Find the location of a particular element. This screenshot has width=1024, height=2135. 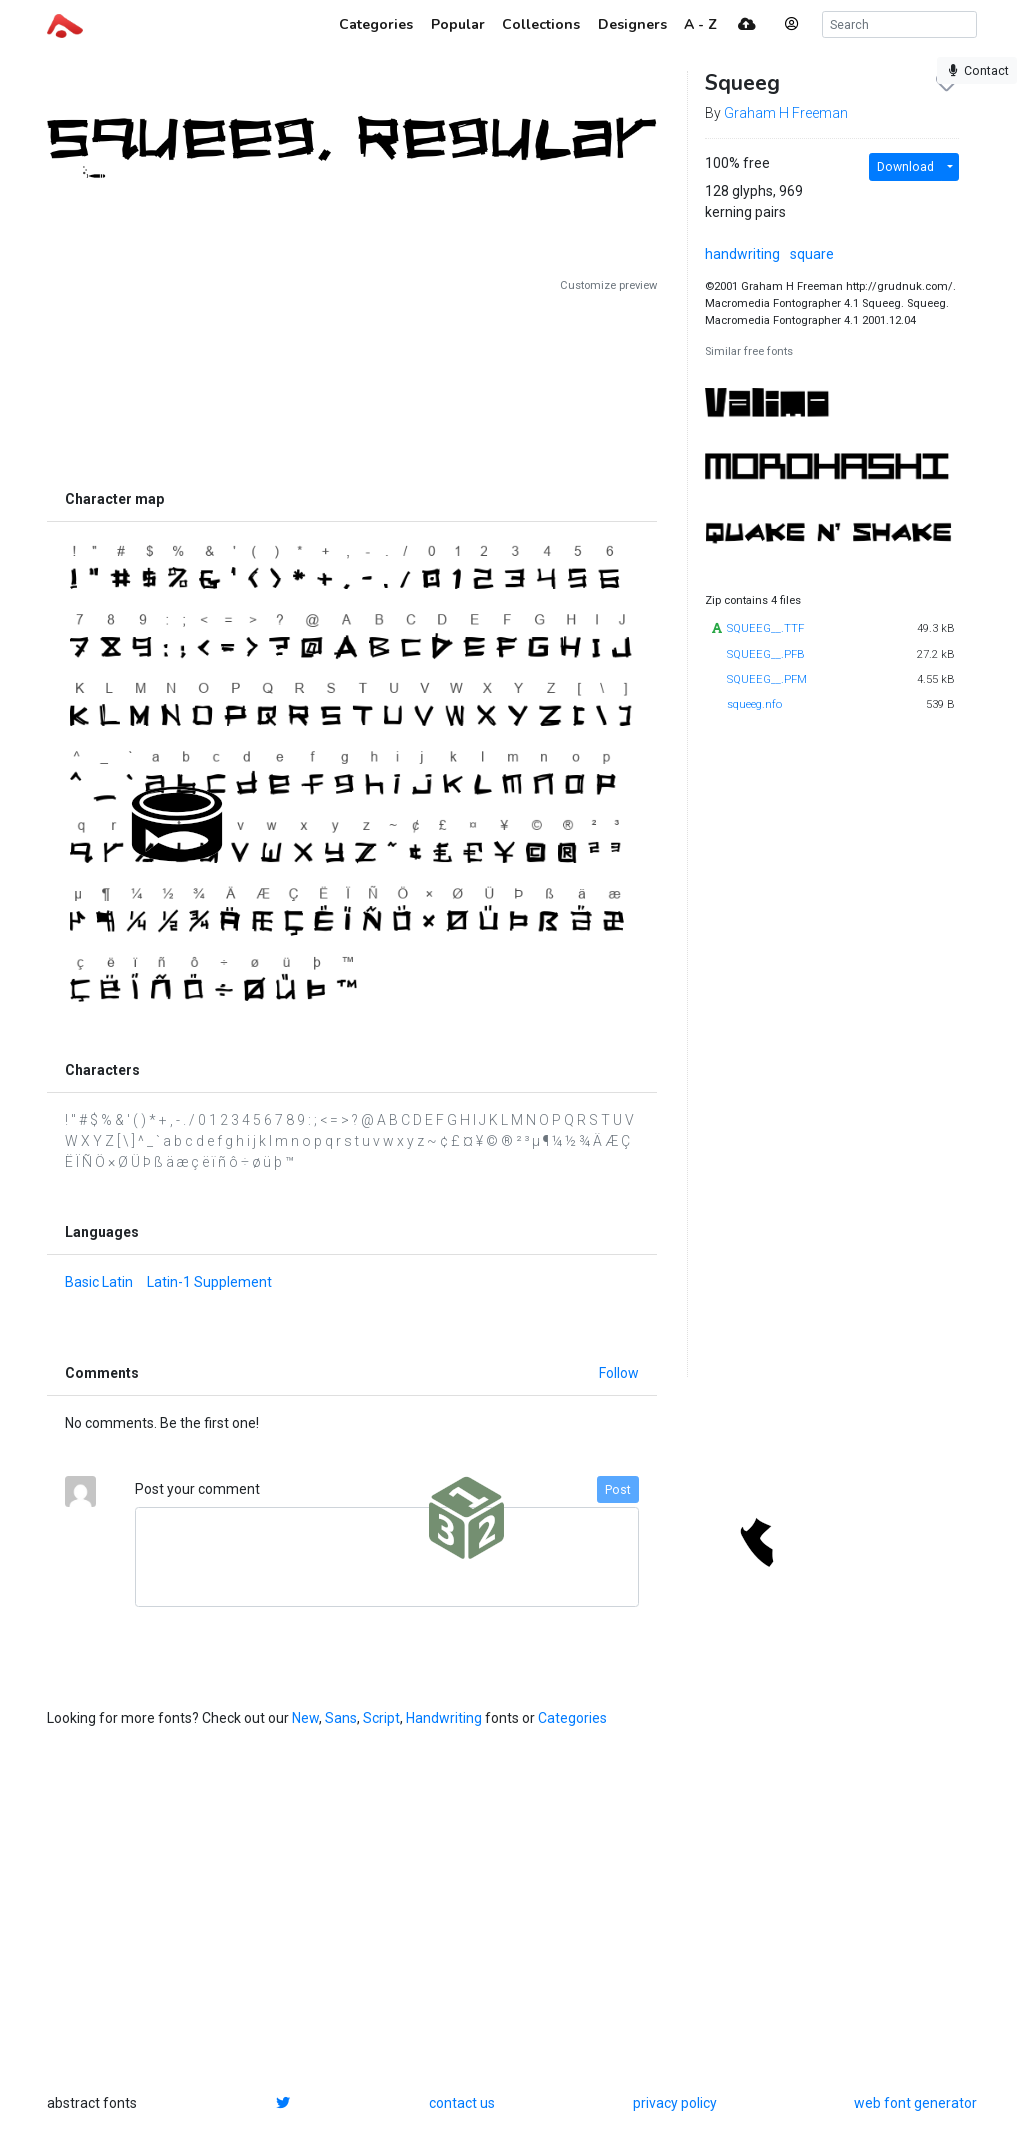

launch torpedo attack in naval combat game is located at coordinates (94, 176).